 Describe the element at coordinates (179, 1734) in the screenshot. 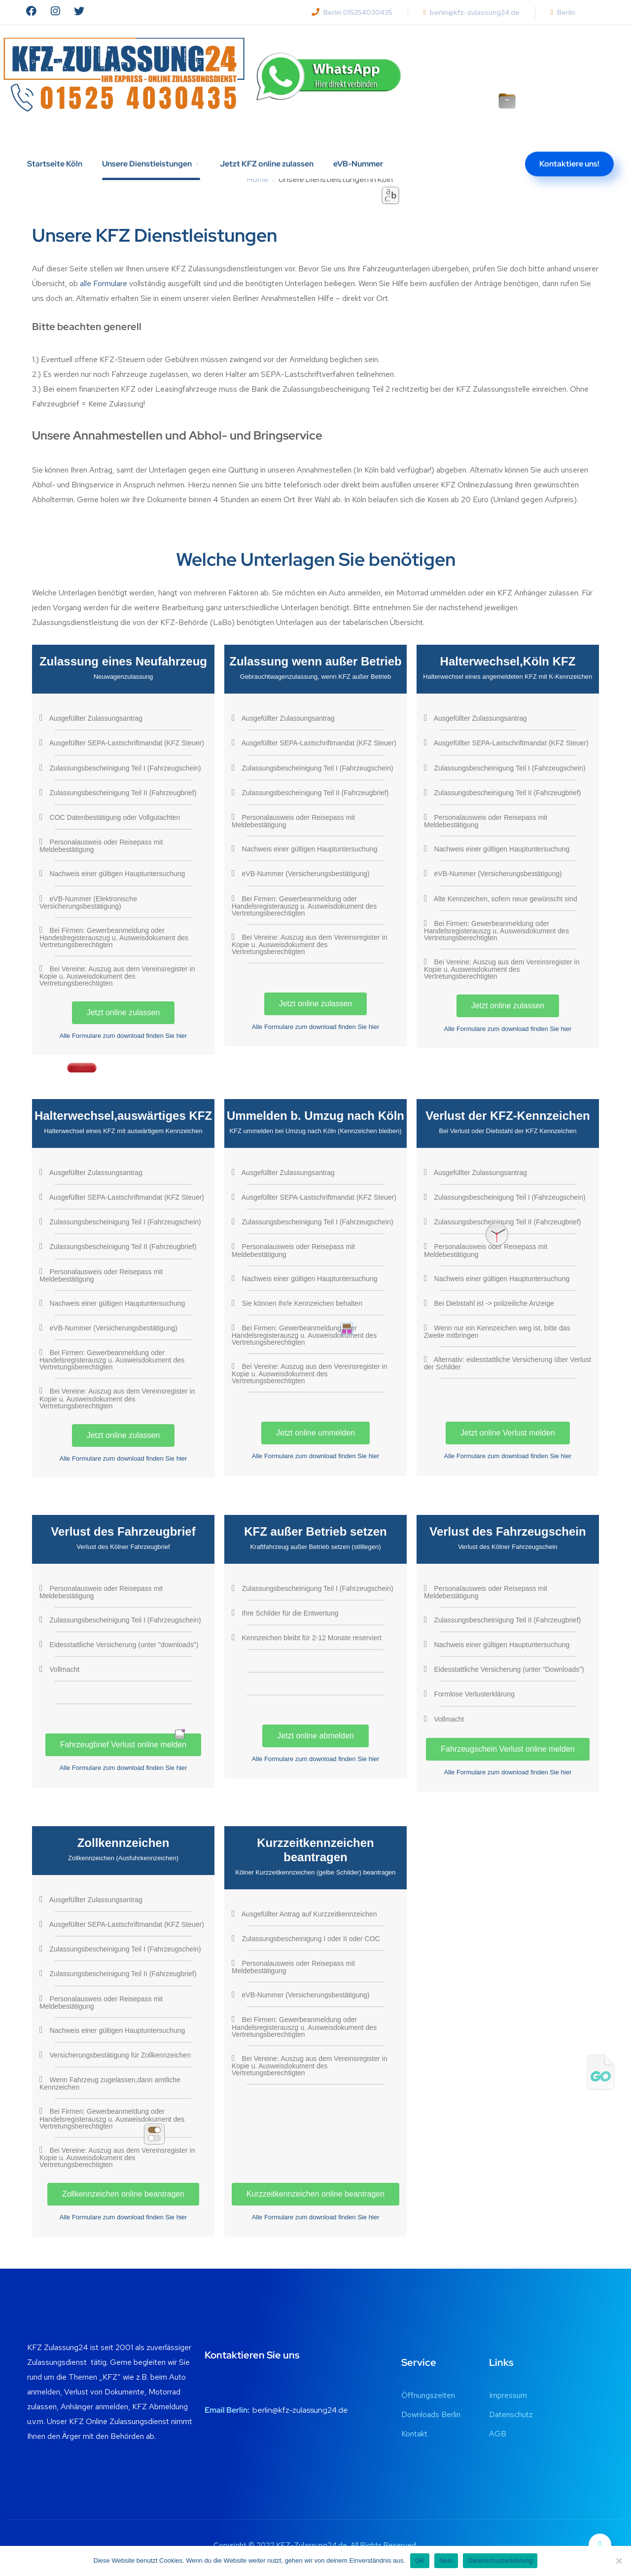

I see `sync mail between inbox and outbox` at that location.